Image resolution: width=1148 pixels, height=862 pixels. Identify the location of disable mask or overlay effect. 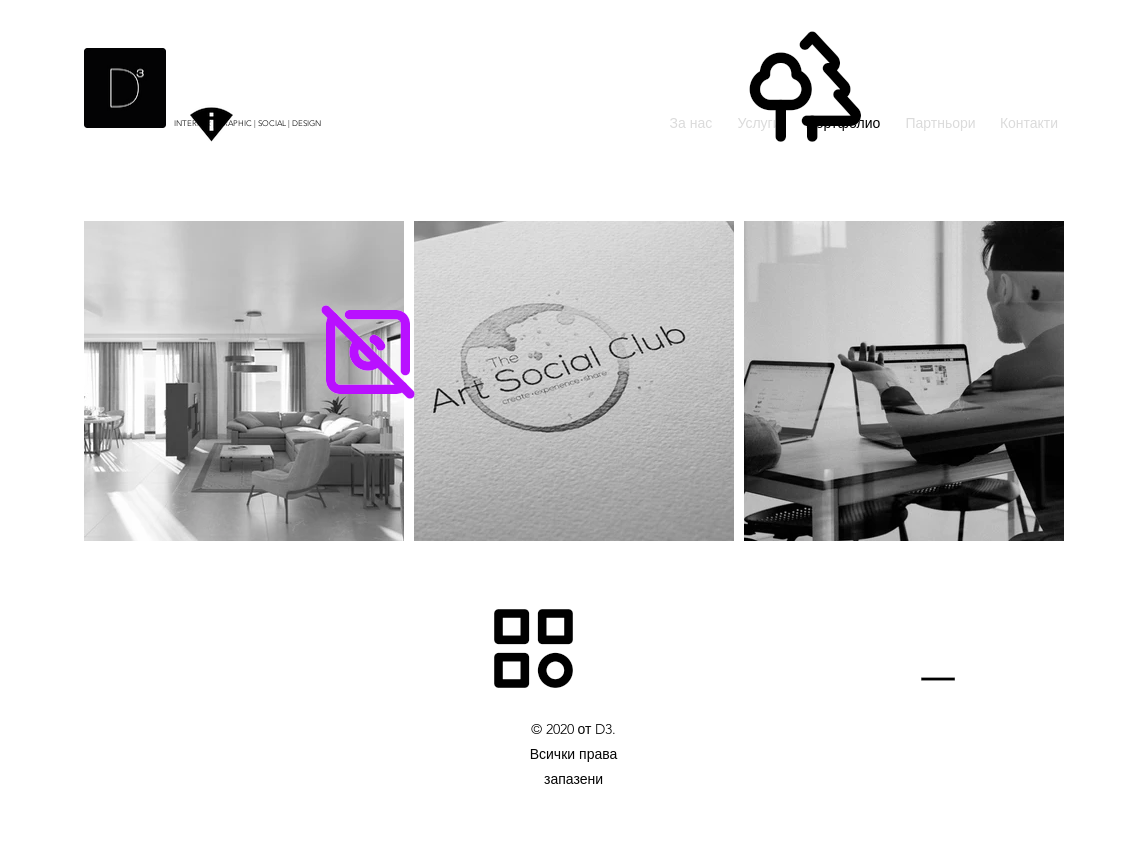
(368, 352).